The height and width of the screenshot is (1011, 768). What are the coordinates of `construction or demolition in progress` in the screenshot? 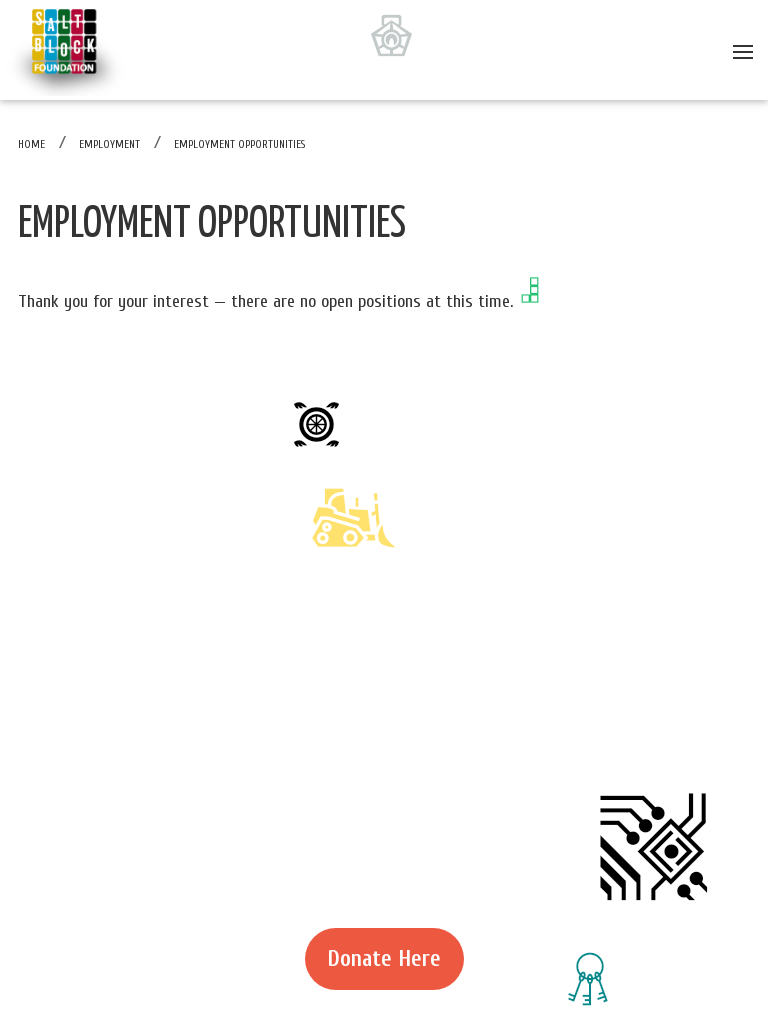 It's located at (354, 518).